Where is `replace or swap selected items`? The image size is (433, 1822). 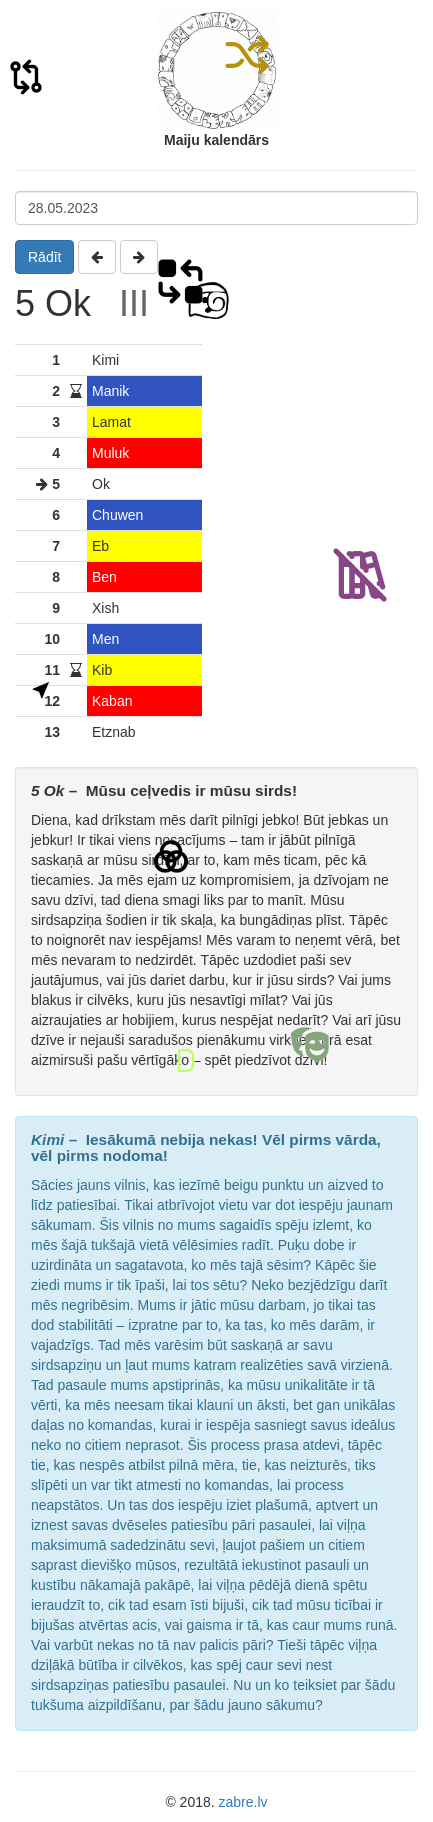
replace or swap selected items is located at coordinates (180, 281).